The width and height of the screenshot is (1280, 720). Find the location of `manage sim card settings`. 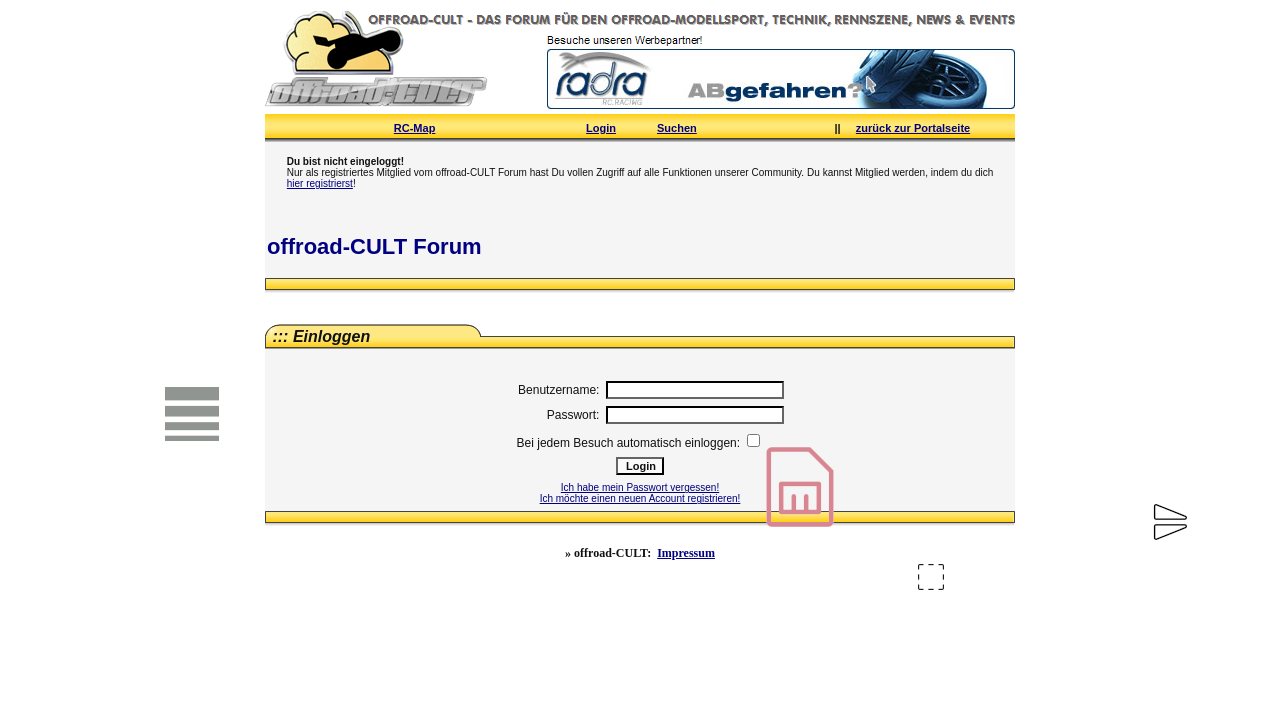

manage sim card settings is located at coordinates (800, 487).